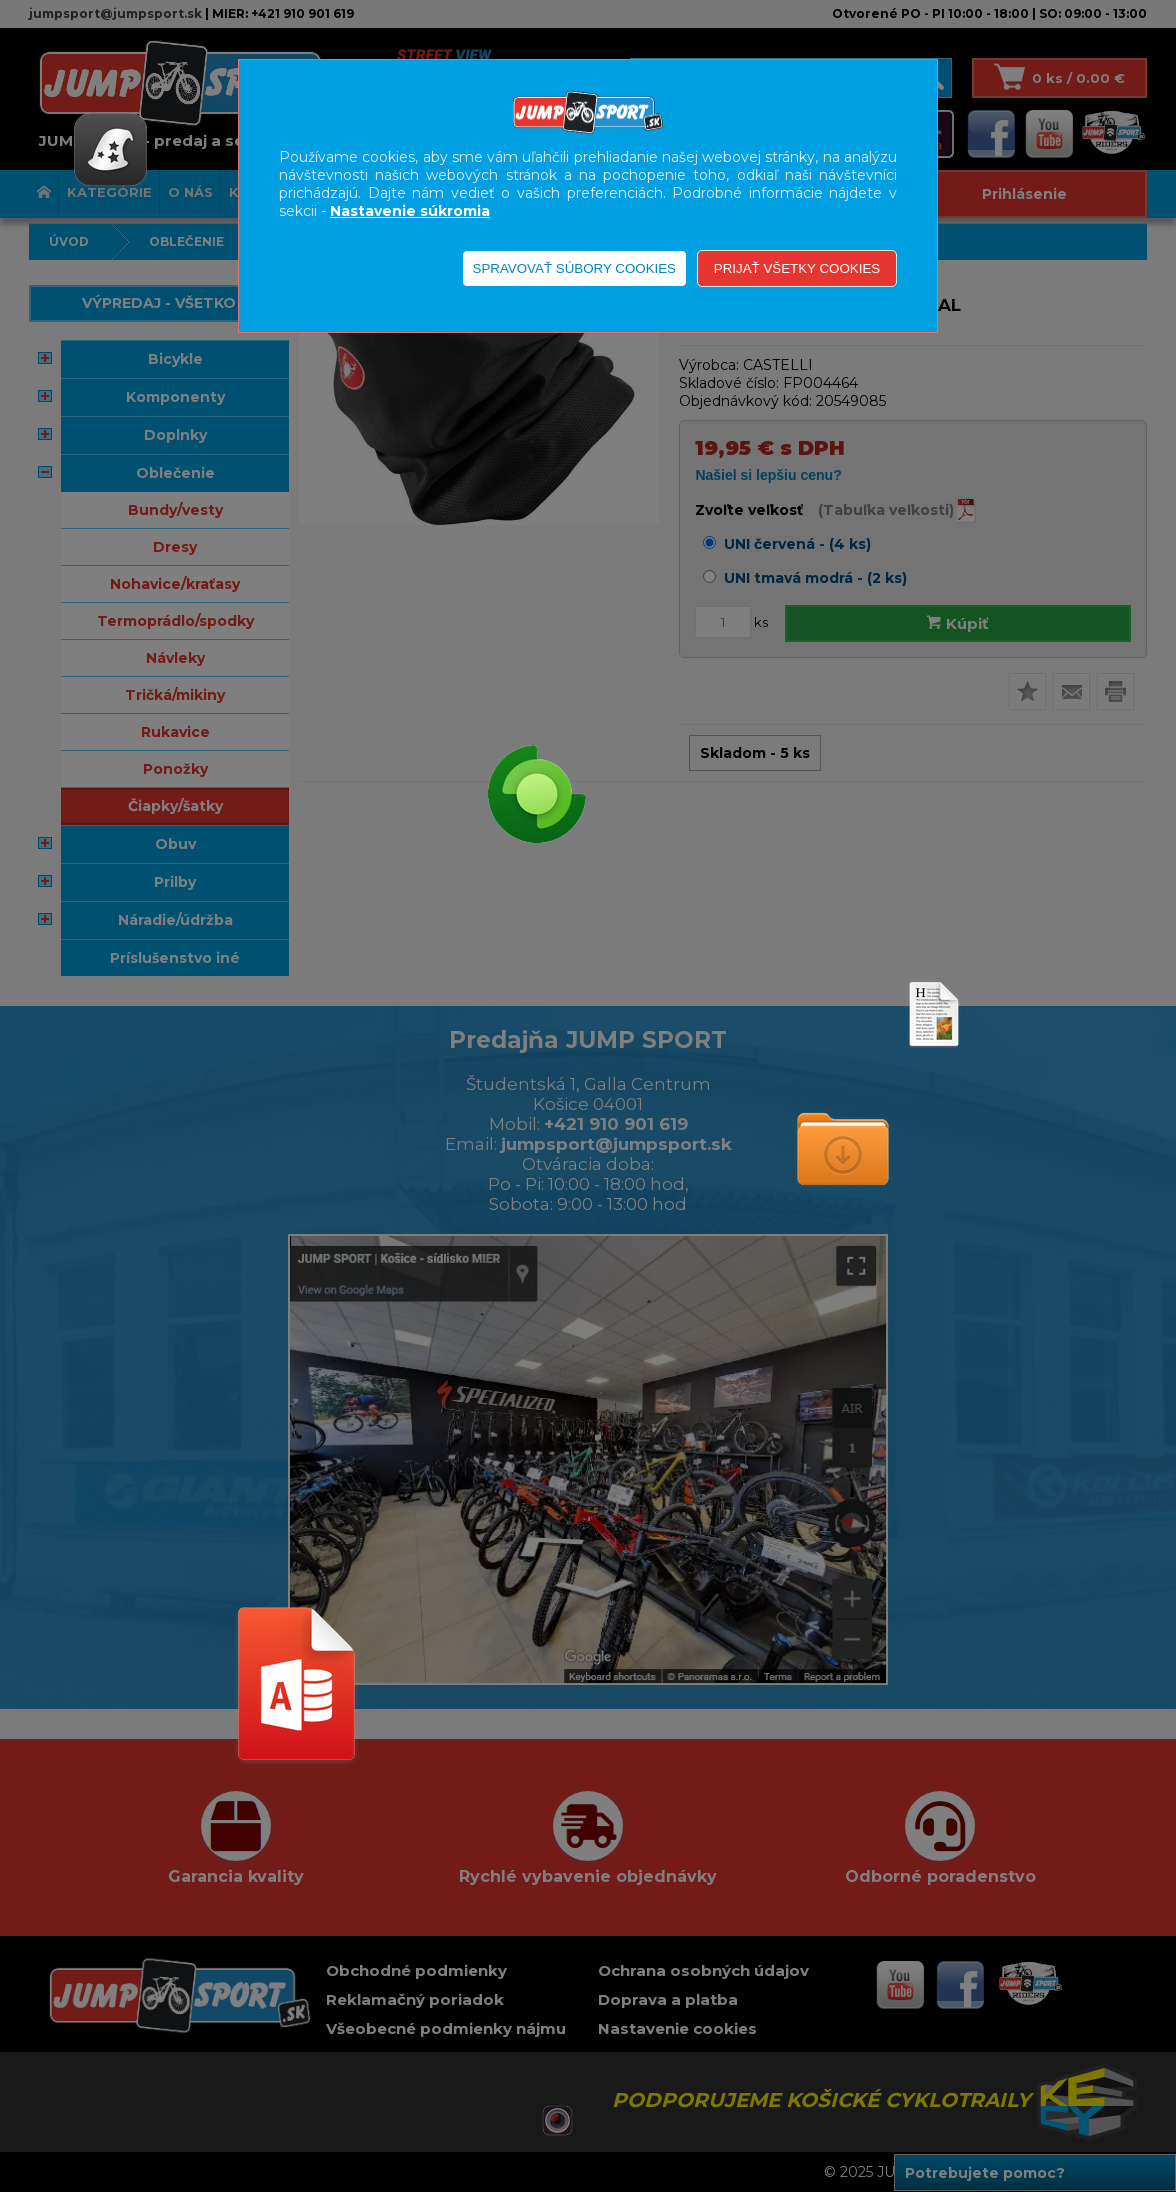  I want to click on a microsoft access database file, so click(296, 1683).